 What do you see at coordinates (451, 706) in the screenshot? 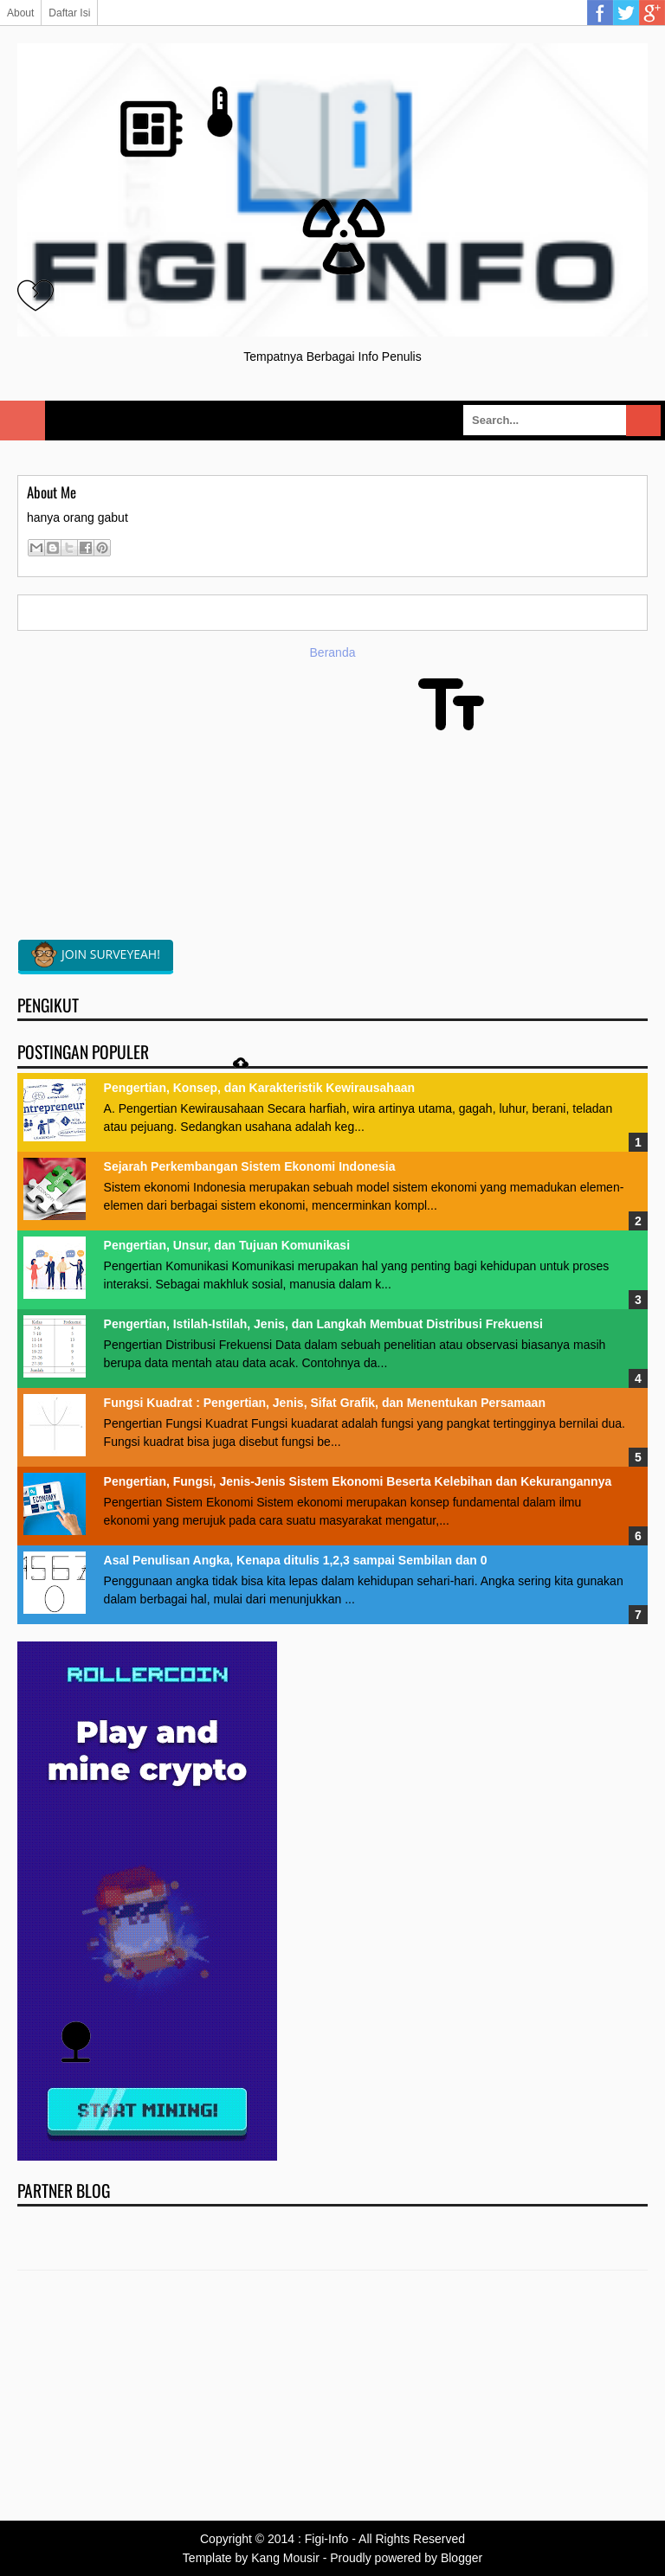
I see `adjust text formatting options` at bounding box center [451, 706].